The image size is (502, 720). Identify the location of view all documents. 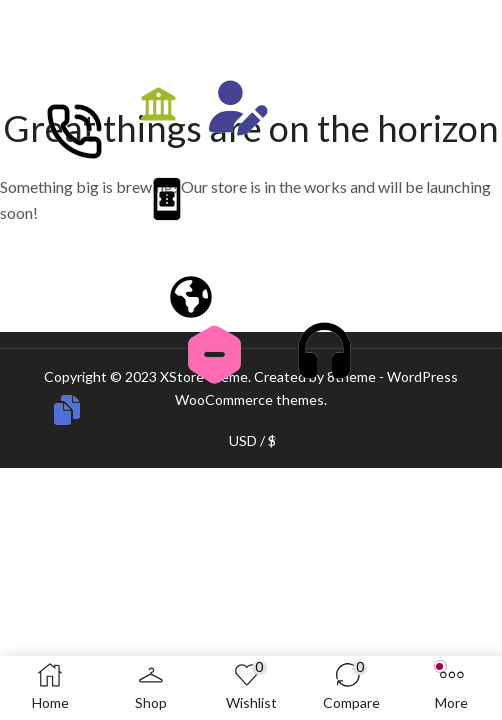
(67, 410).